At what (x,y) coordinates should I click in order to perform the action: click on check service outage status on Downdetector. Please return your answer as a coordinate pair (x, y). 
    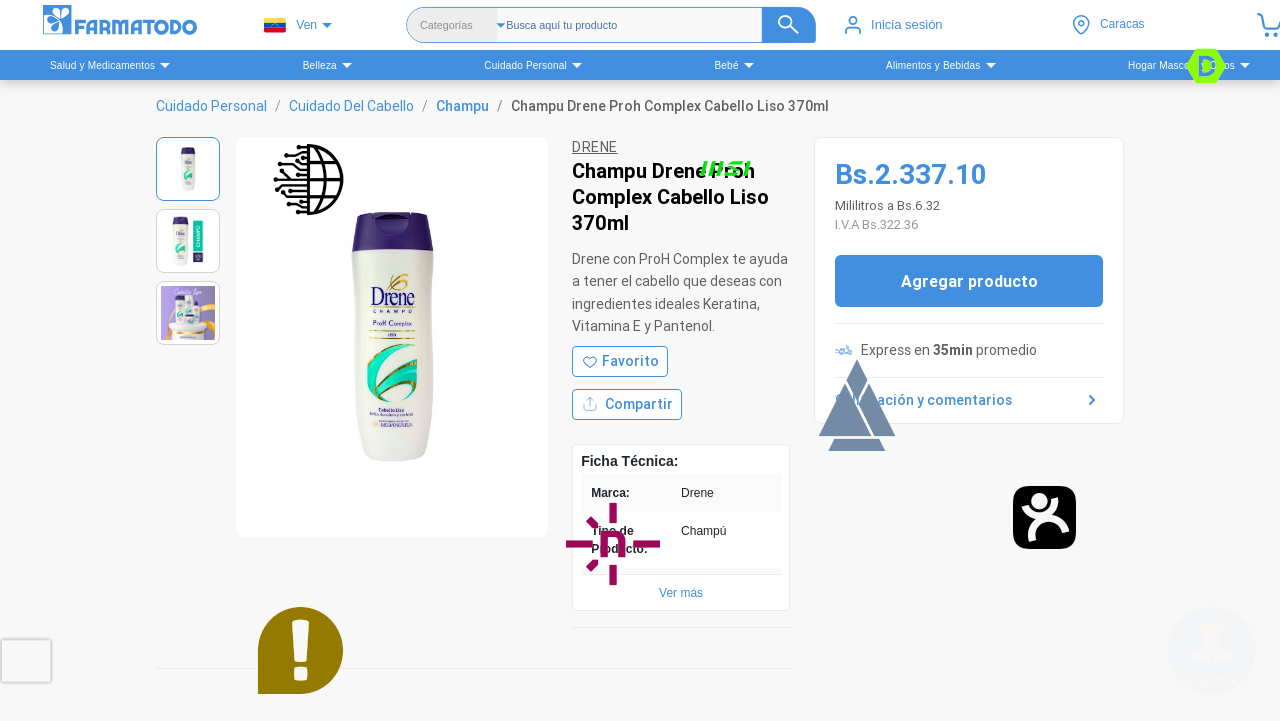
    Looking at the image, I should click on (300, 650).